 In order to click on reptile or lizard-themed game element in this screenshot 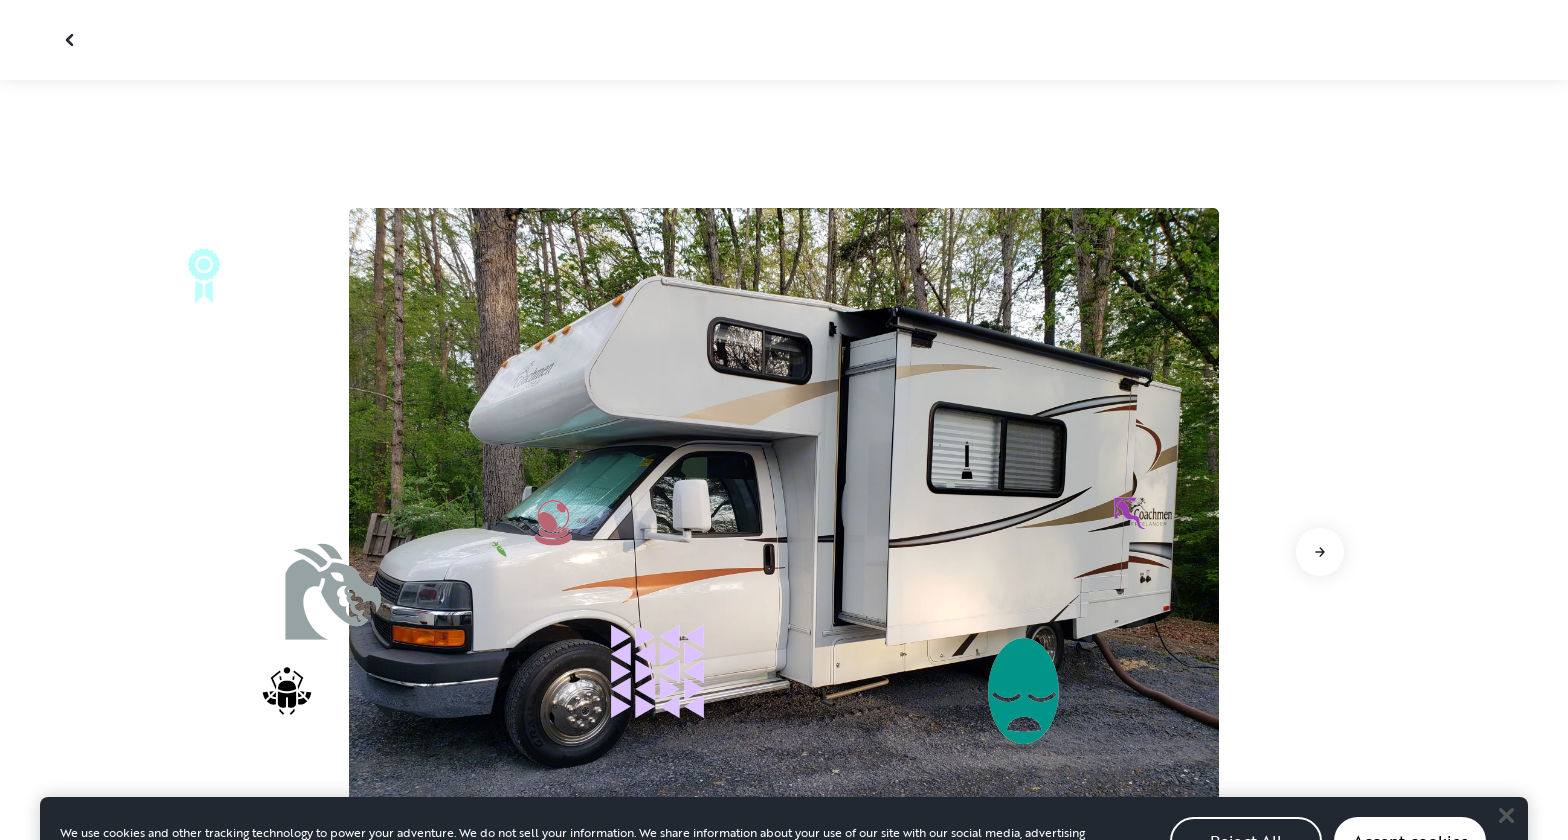, I will do `click(1130, 513)`.